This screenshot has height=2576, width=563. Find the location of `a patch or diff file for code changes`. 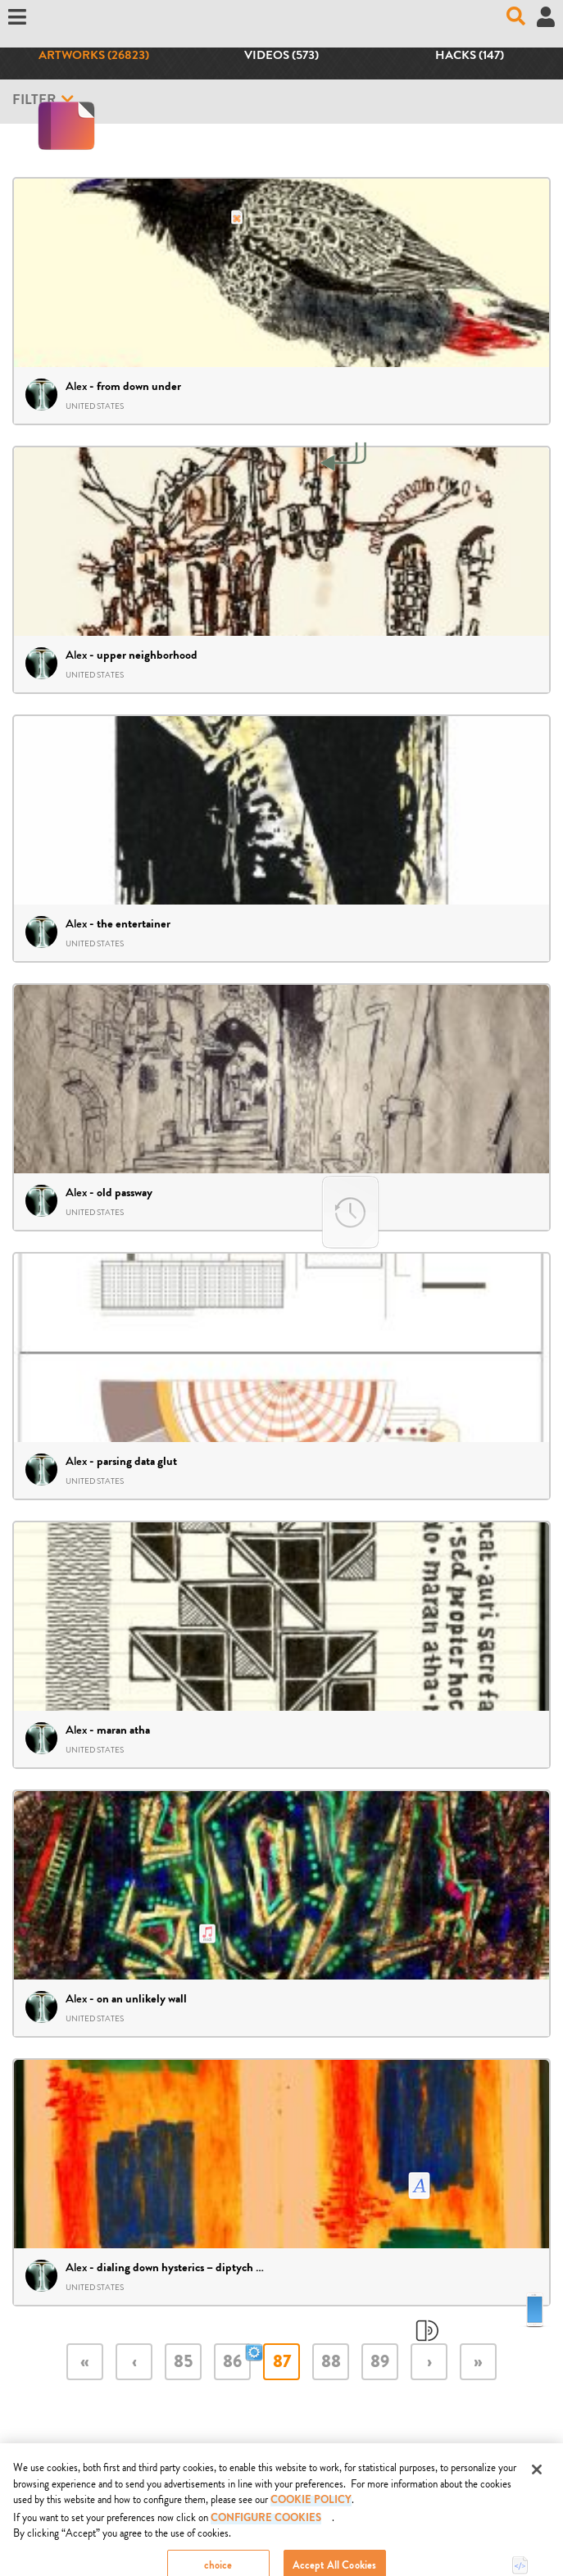

a patch or diff file for code changes is located at coordinates (237, 217).